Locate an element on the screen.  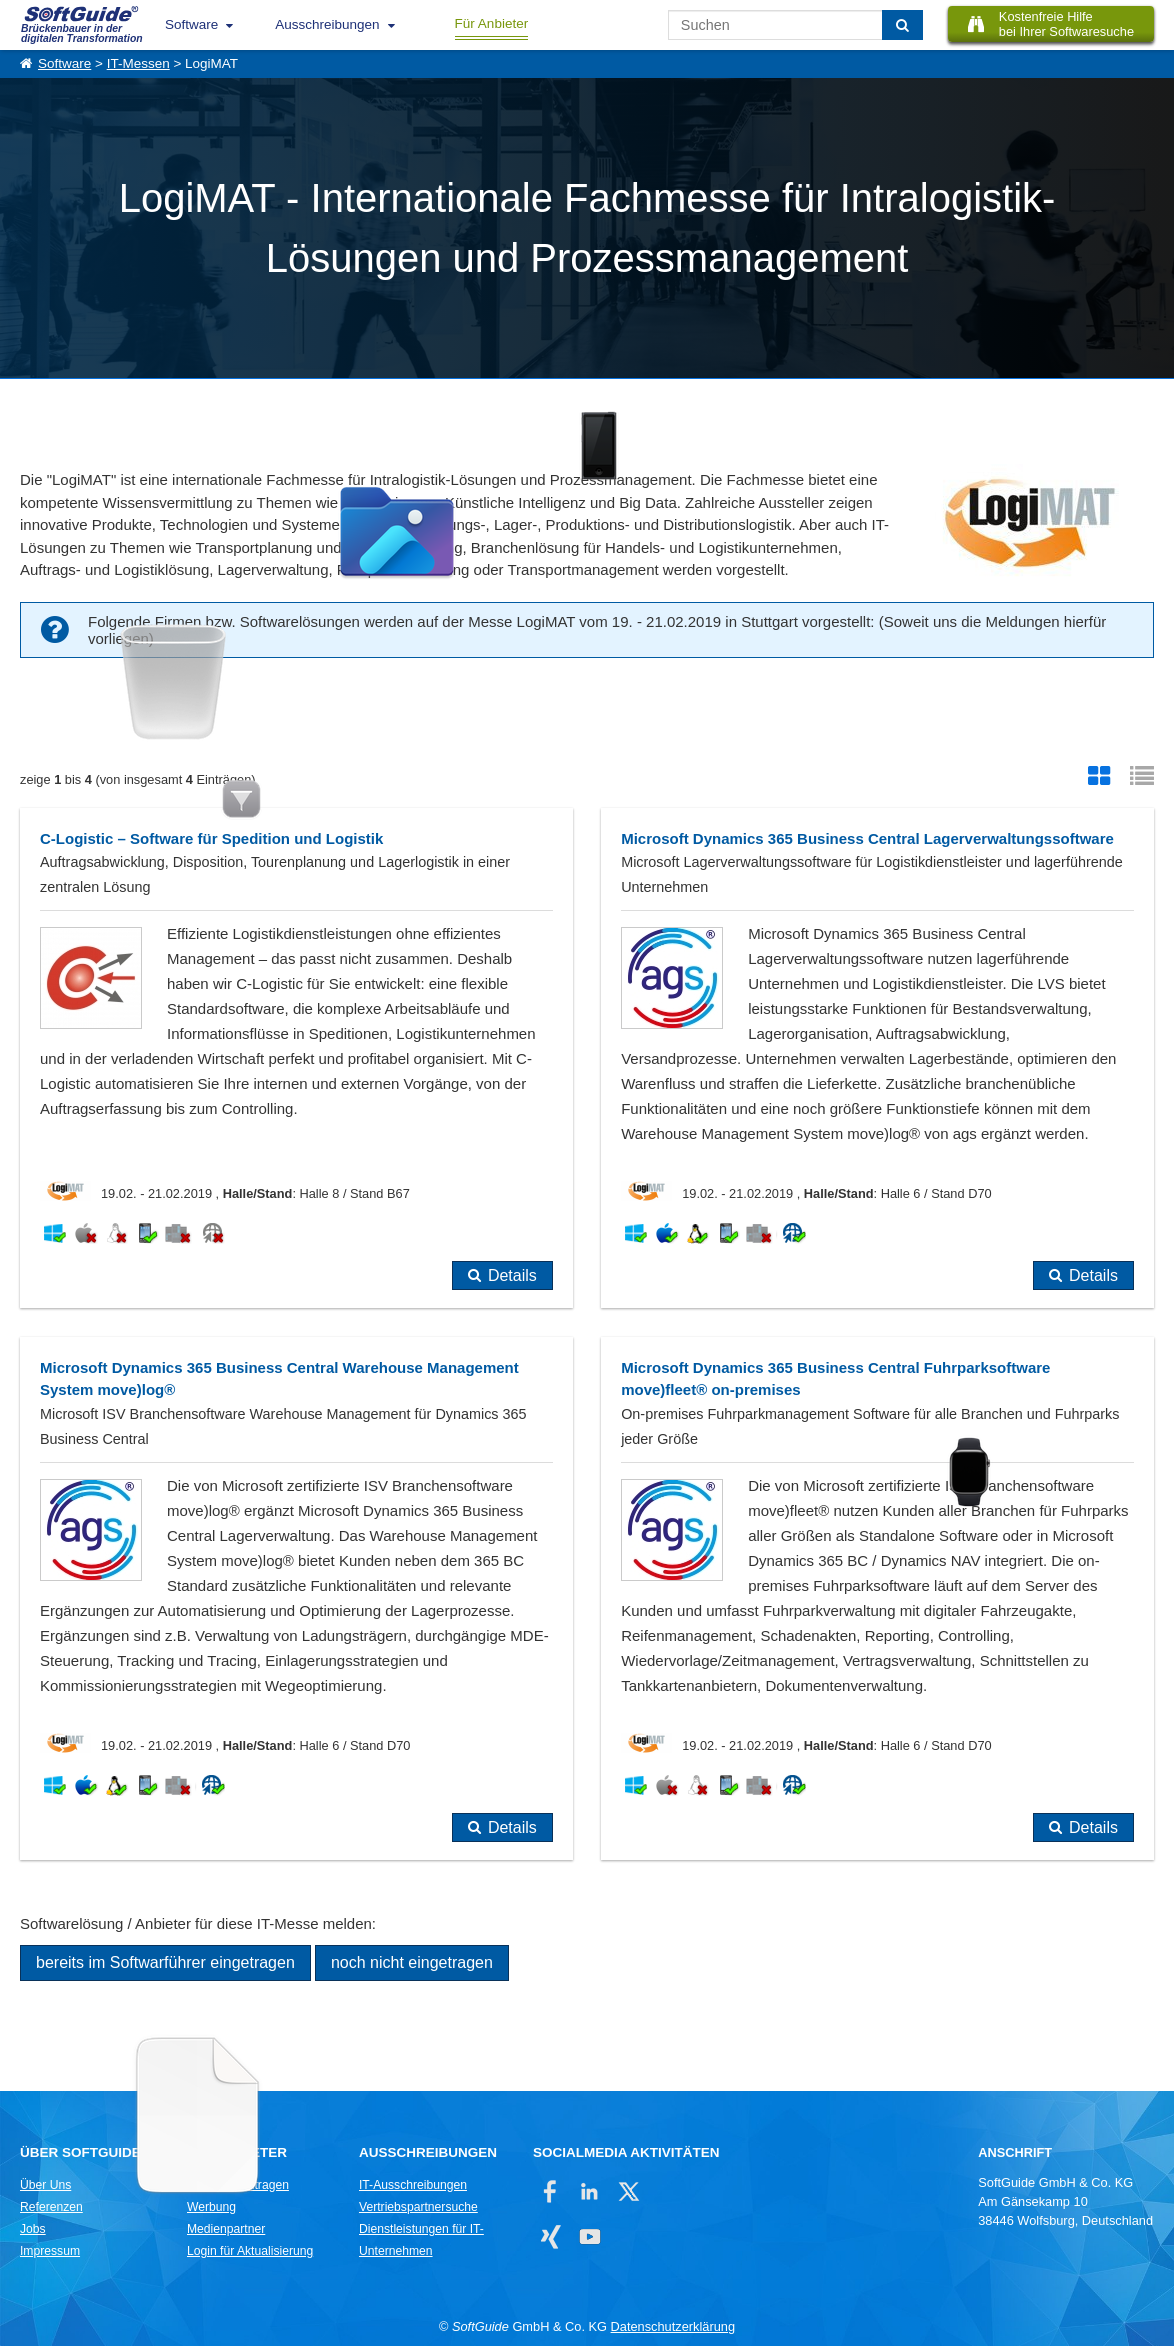
open the trash to view deleted items is located at coordinates (173, 680).